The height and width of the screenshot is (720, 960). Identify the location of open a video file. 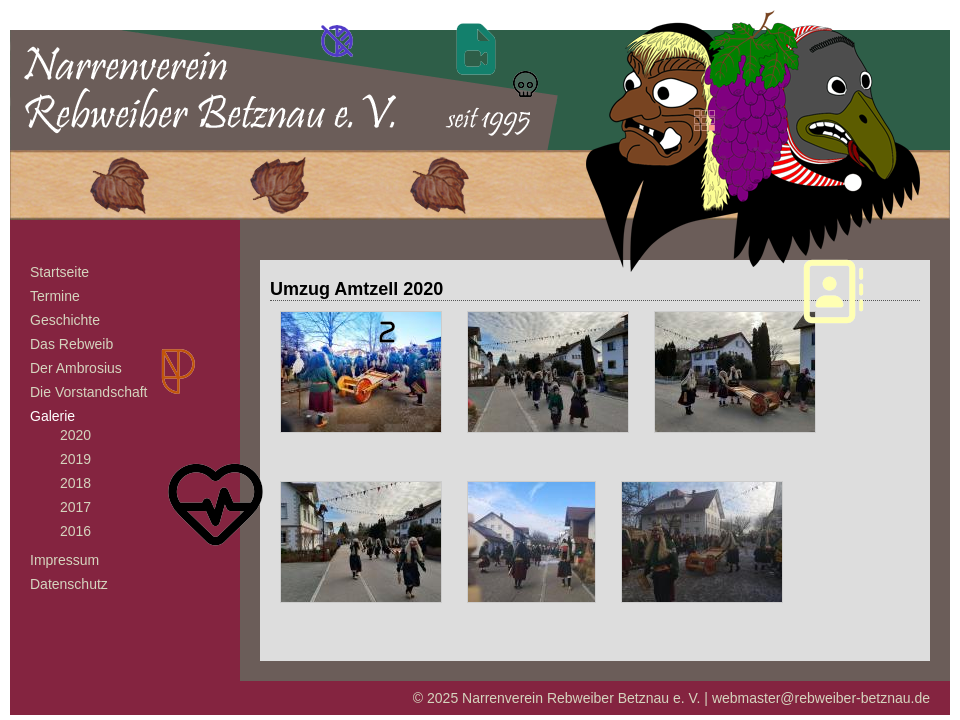
(476, 49).